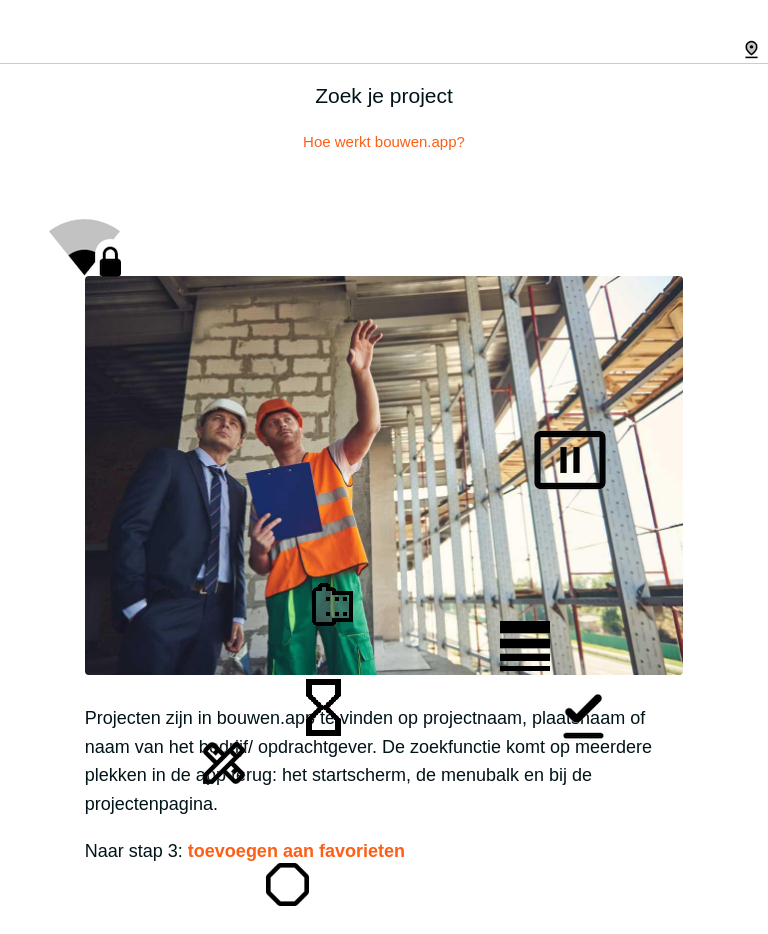 This screenshot has height=934, width=768. What do you see at coordinates (570, 460) in the screenshot?
I see `pause an ongoing presentation` at bounding box center [570, 460].